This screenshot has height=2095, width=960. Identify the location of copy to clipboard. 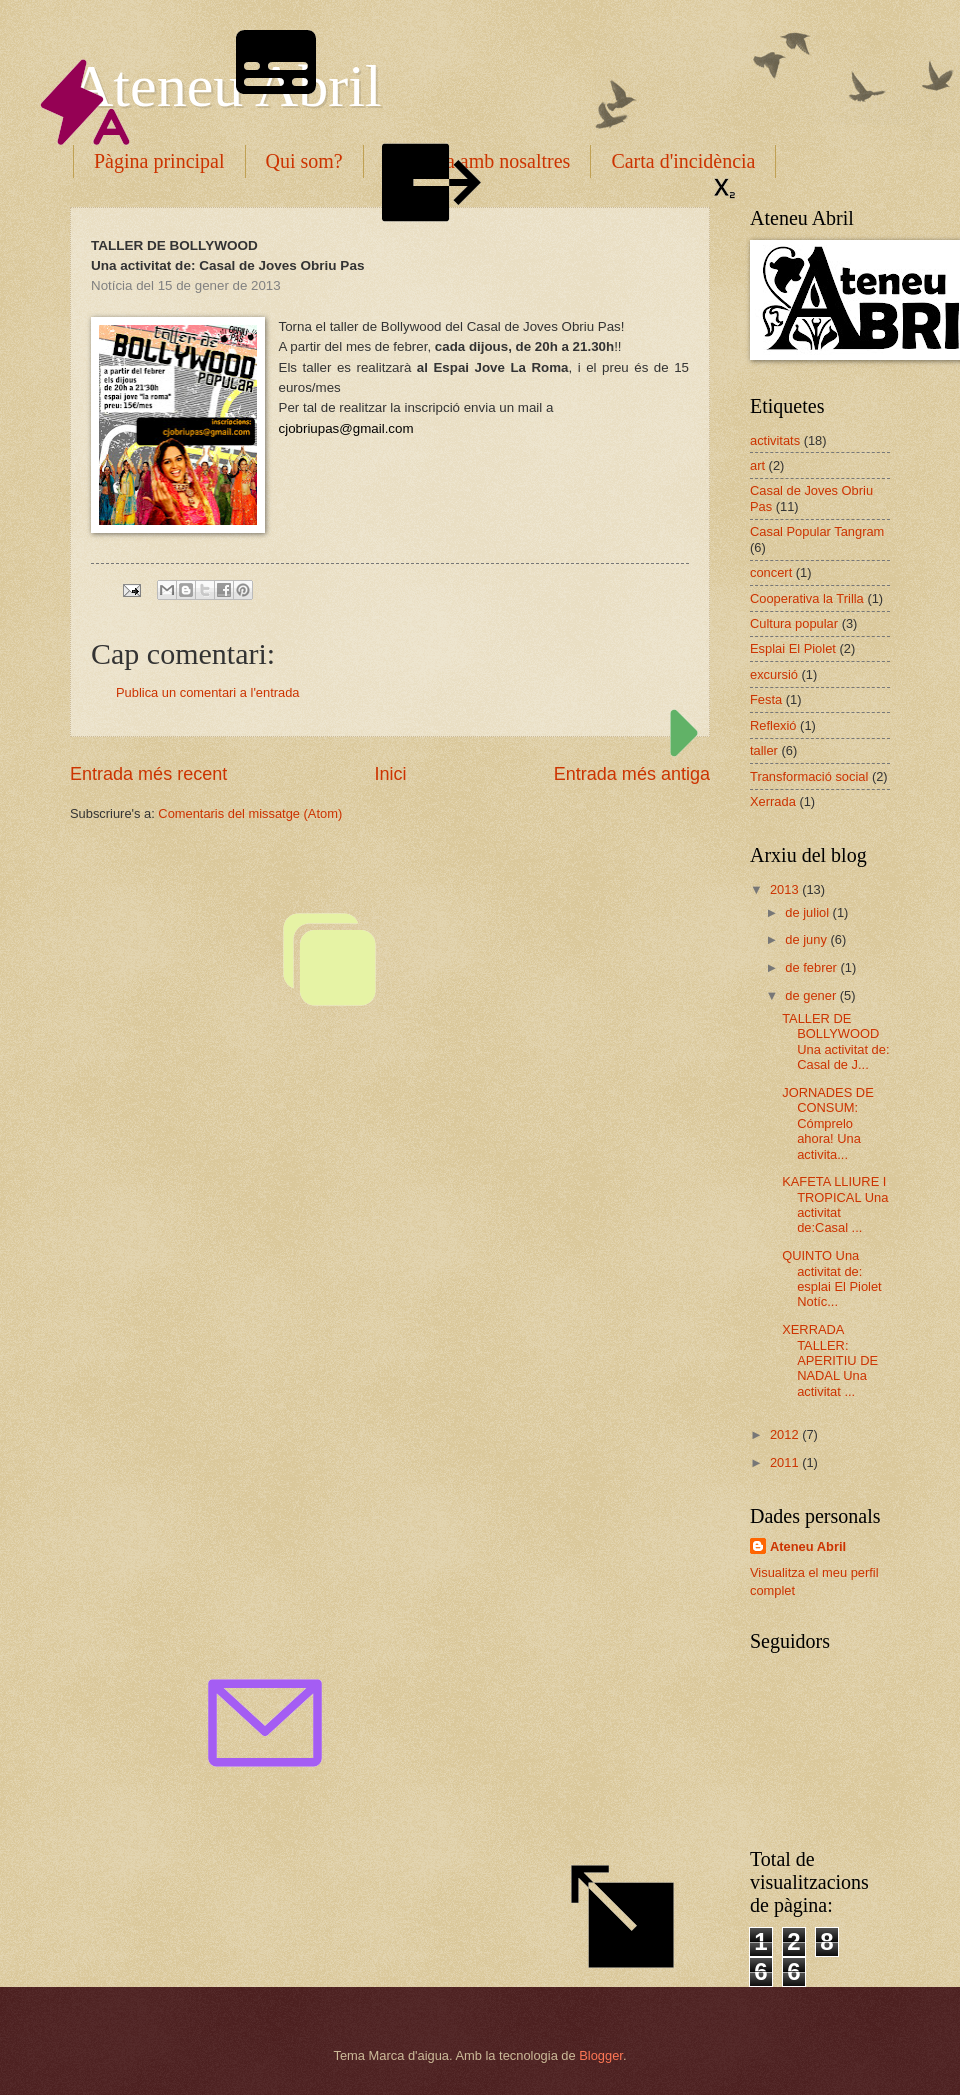
(329, 959).